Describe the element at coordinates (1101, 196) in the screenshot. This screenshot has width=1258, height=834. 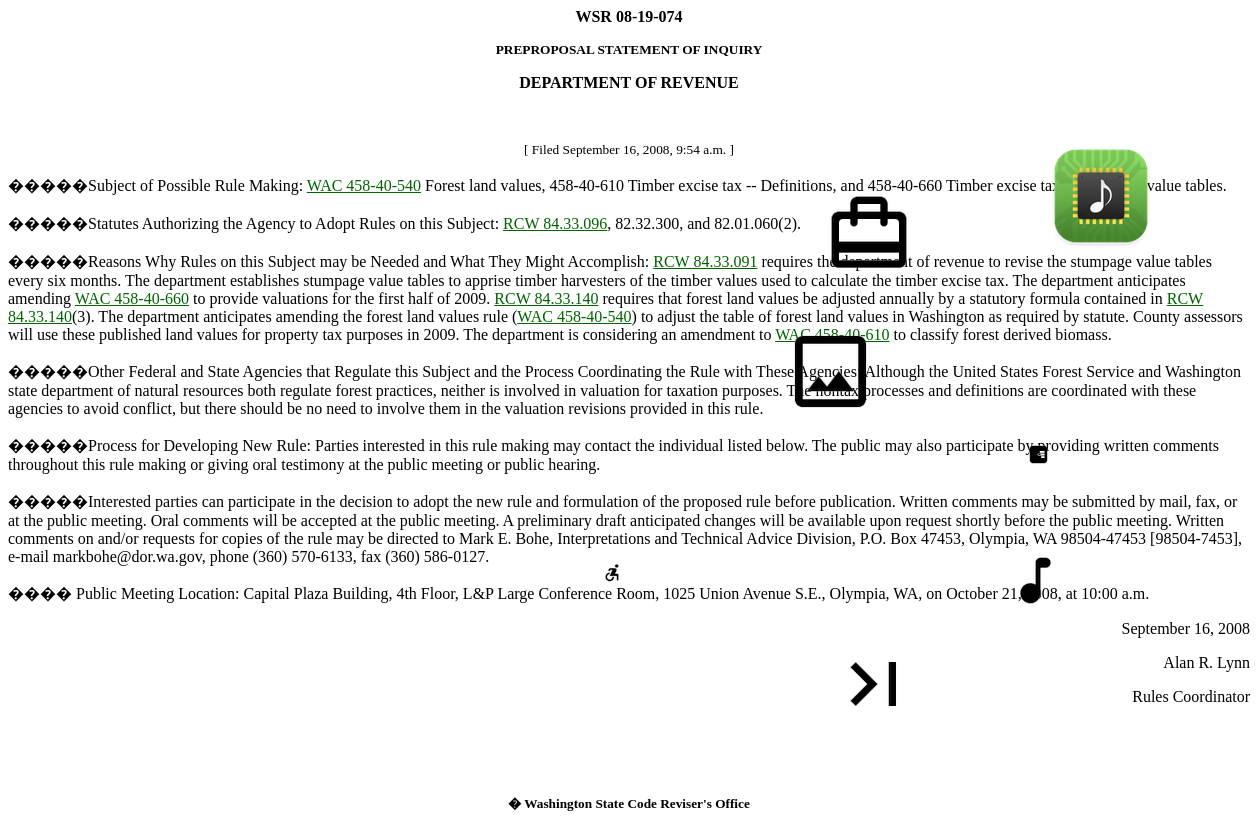
I see `audio card or sound hardware device` at that location.